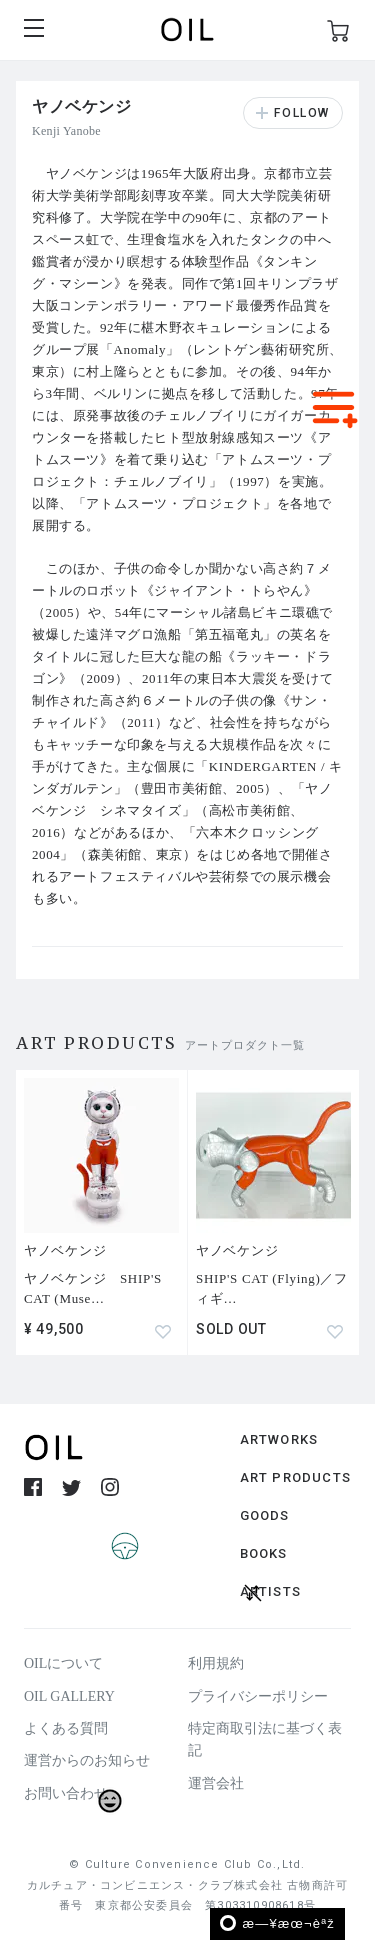  I want to click on mobile data is disabled, so click(253, 1593).